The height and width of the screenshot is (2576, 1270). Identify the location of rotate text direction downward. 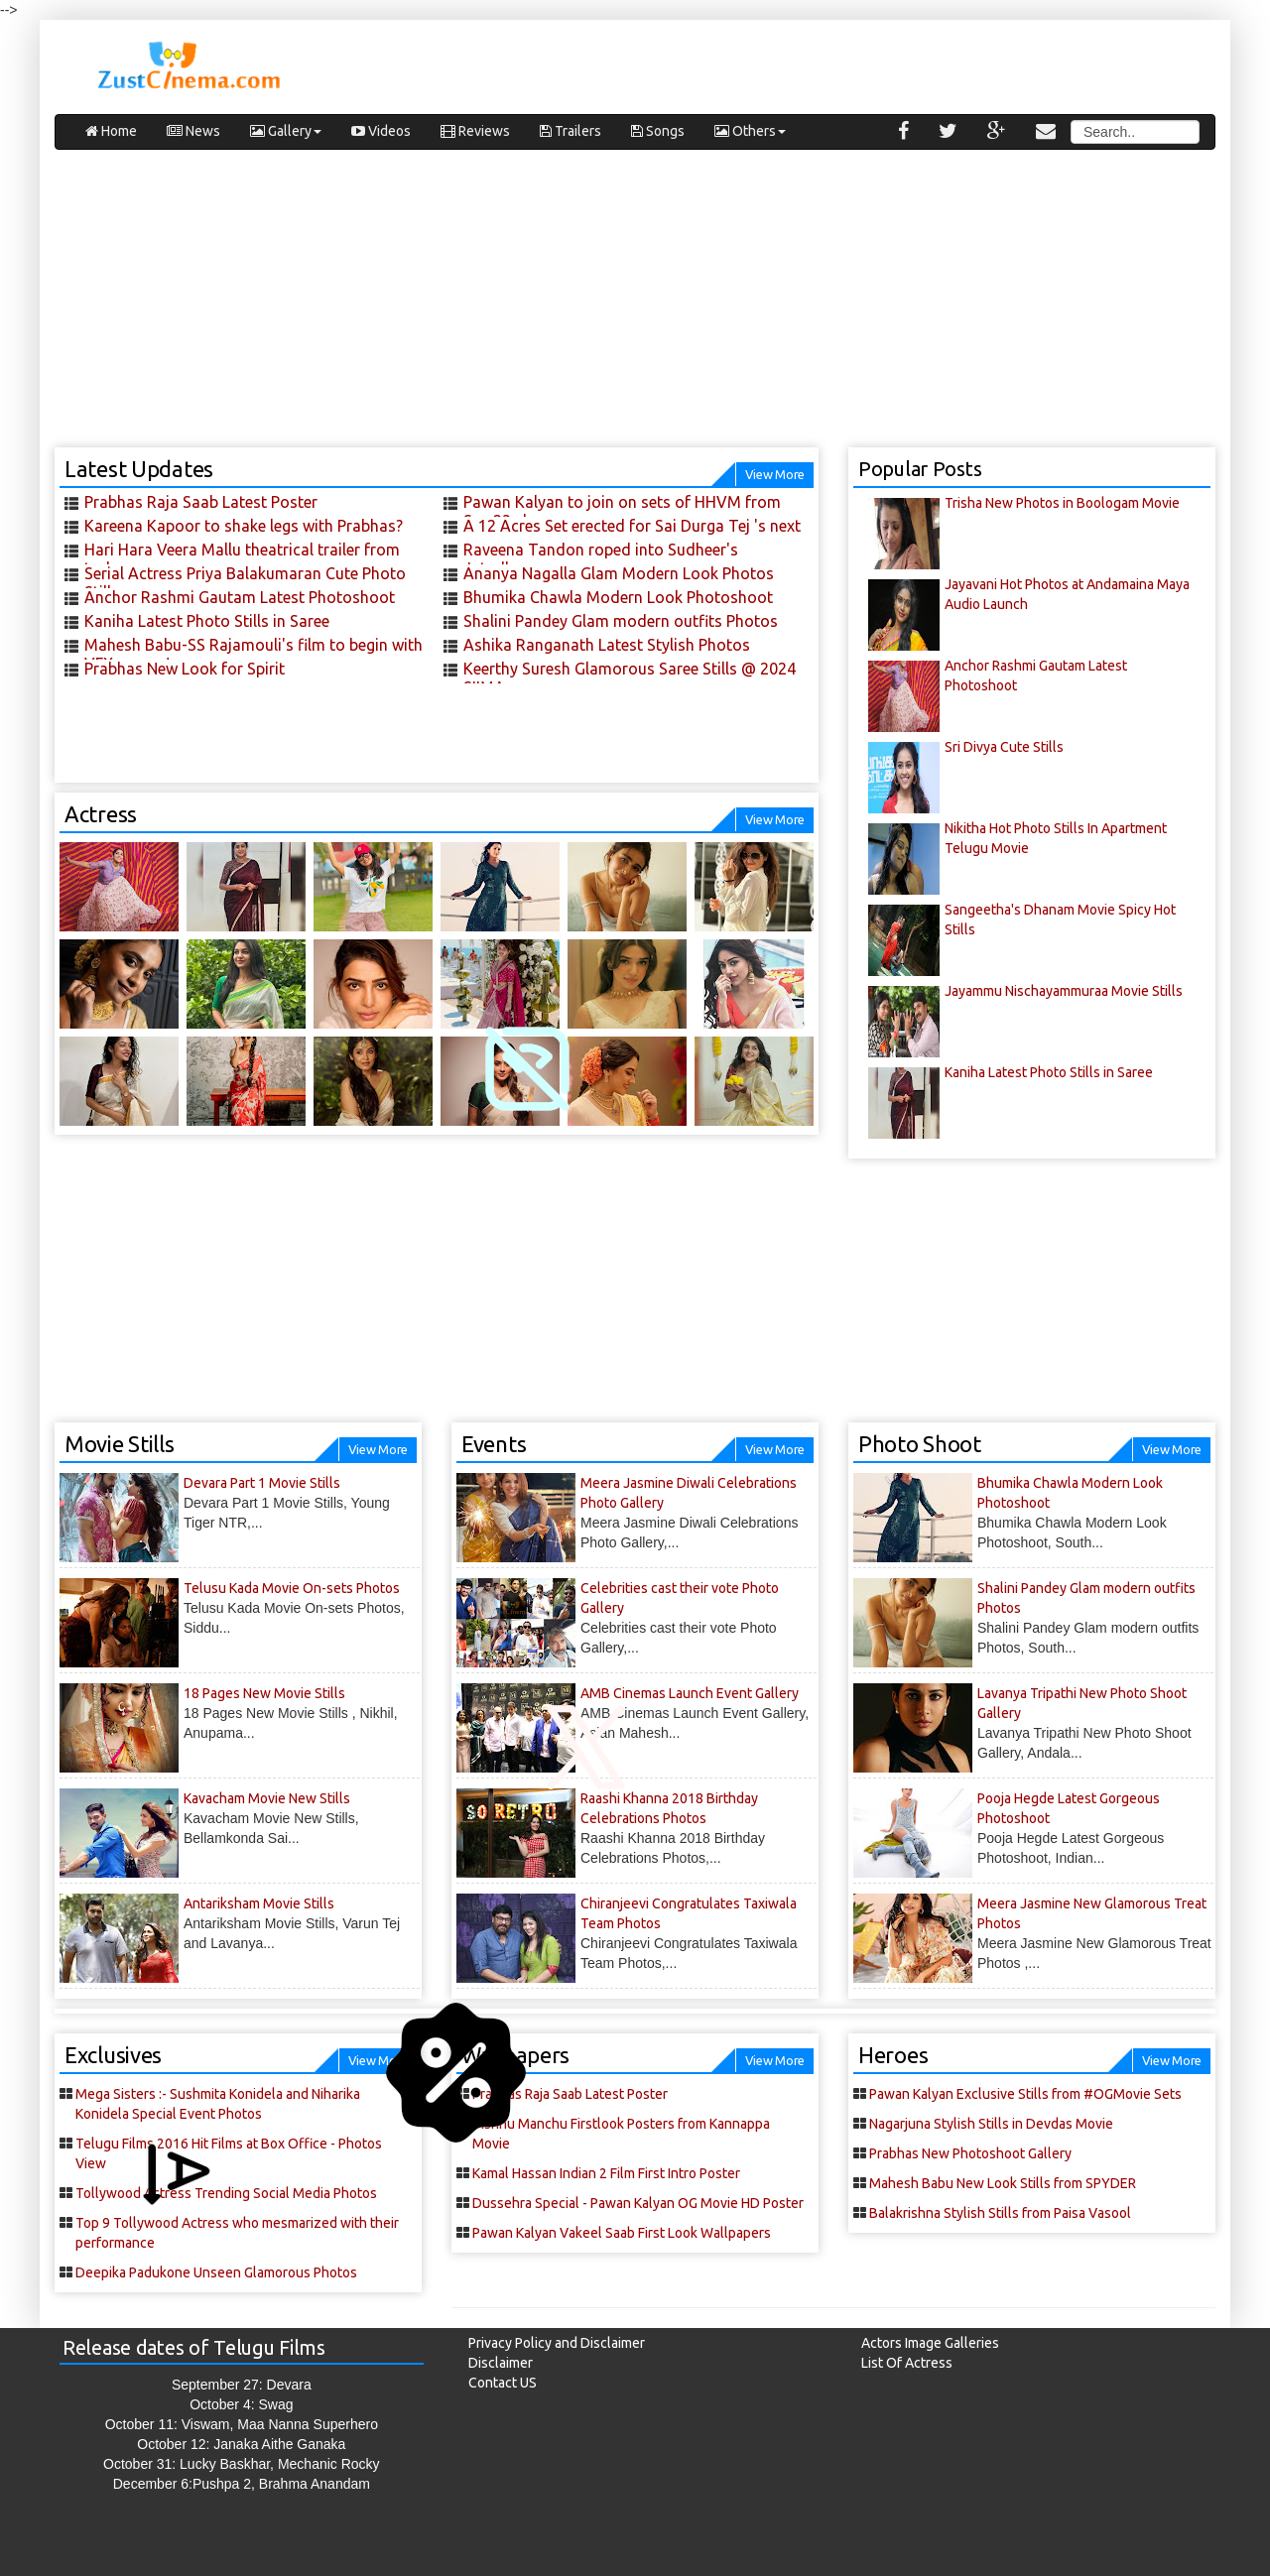
(175, 2174).